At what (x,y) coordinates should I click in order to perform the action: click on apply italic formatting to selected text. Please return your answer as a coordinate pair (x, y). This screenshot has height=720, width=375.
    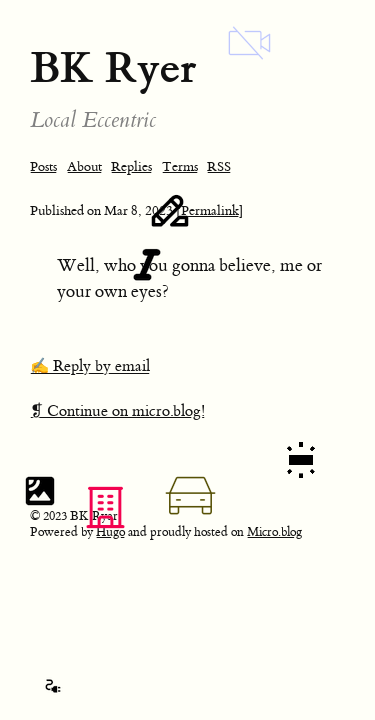
    Looking at the image, I should click on (147, 267).